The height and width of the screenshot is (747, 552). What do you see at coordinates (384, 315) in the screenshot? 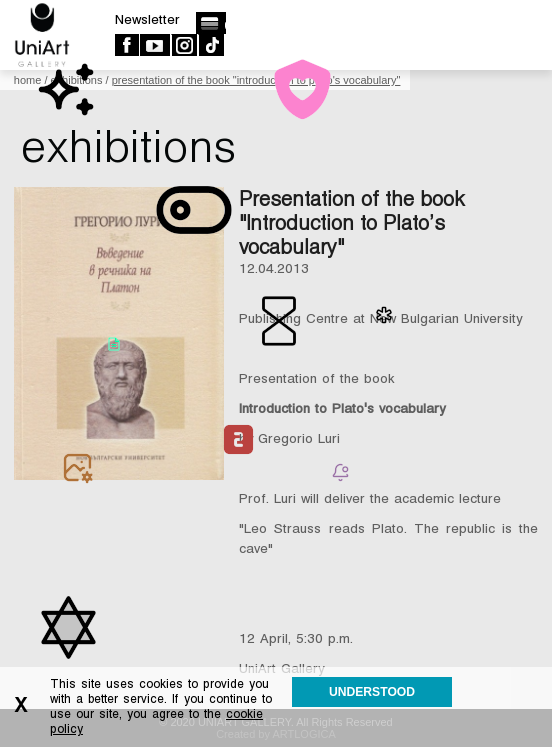
I see `access health or medical services` at bounding box center [384, 315].